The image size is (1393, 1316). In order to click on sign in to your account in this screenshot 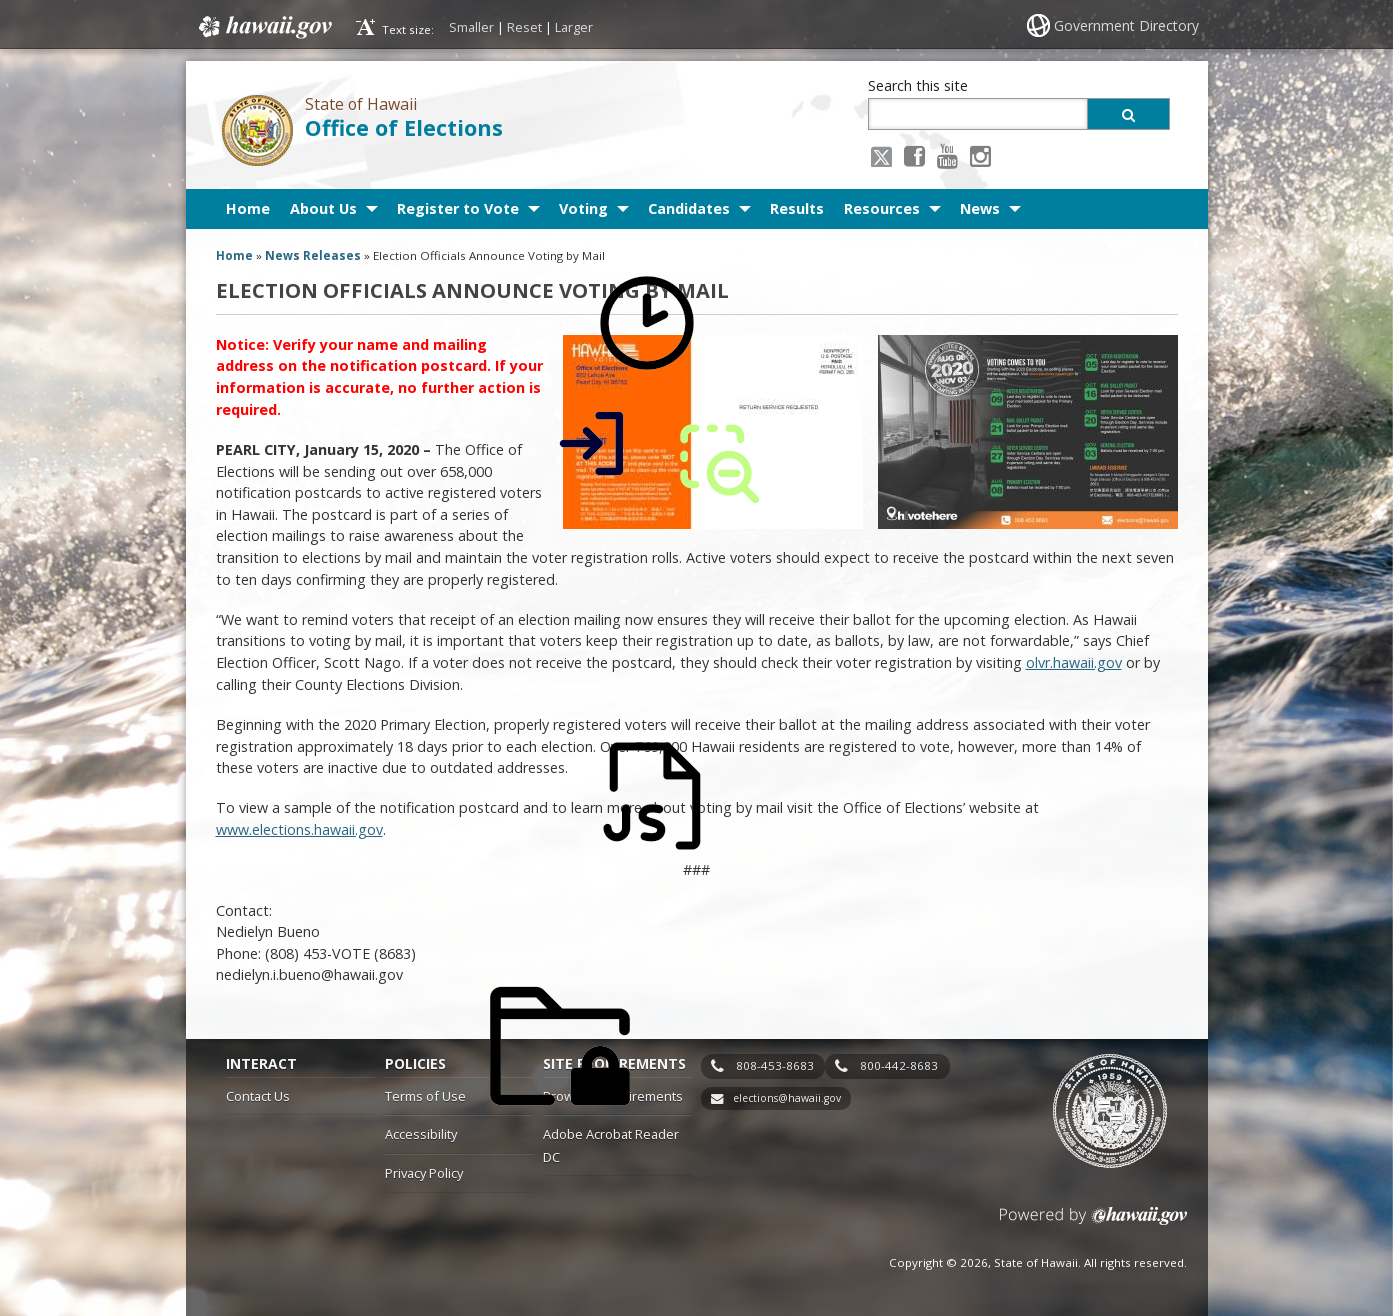, I will do `click(596, 443)`.